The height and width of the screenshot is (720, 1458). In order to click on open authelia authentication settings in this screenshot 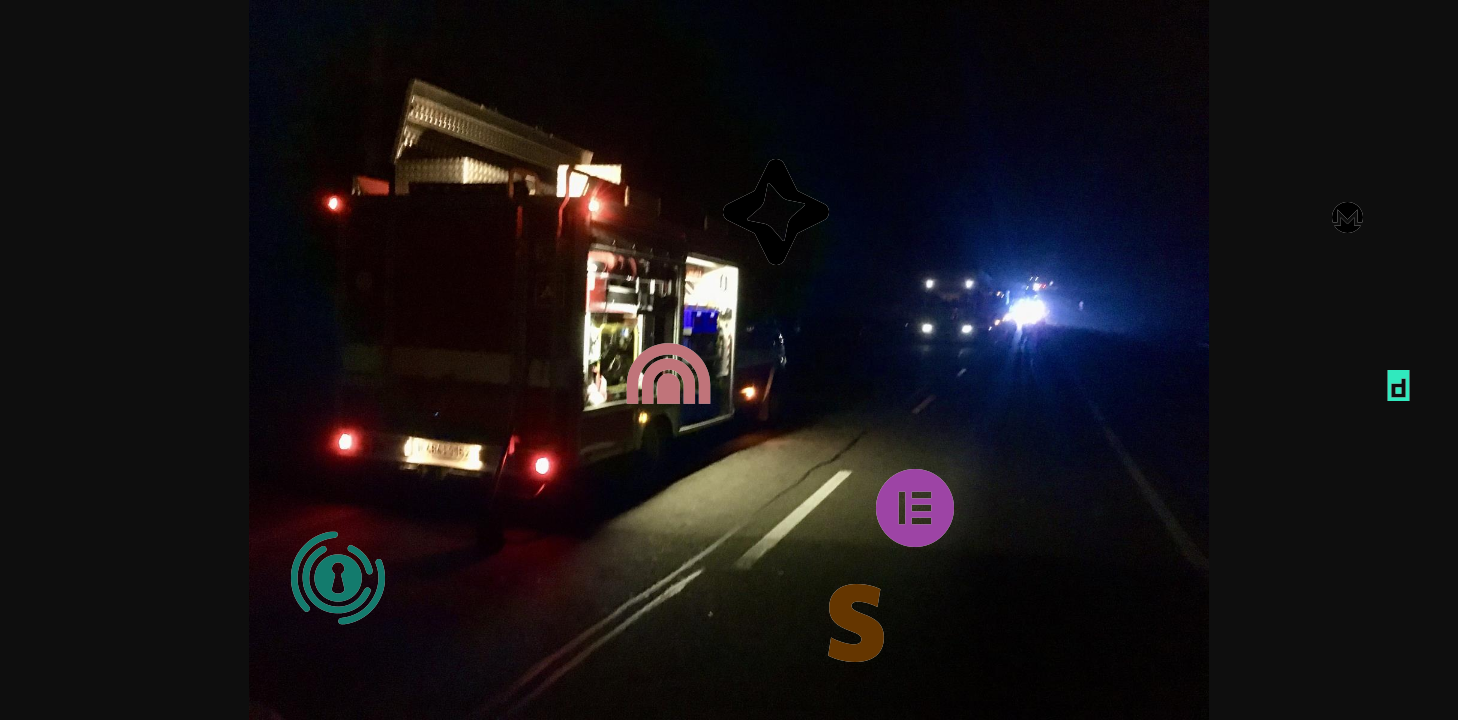, I will do `click(338, 578)`.